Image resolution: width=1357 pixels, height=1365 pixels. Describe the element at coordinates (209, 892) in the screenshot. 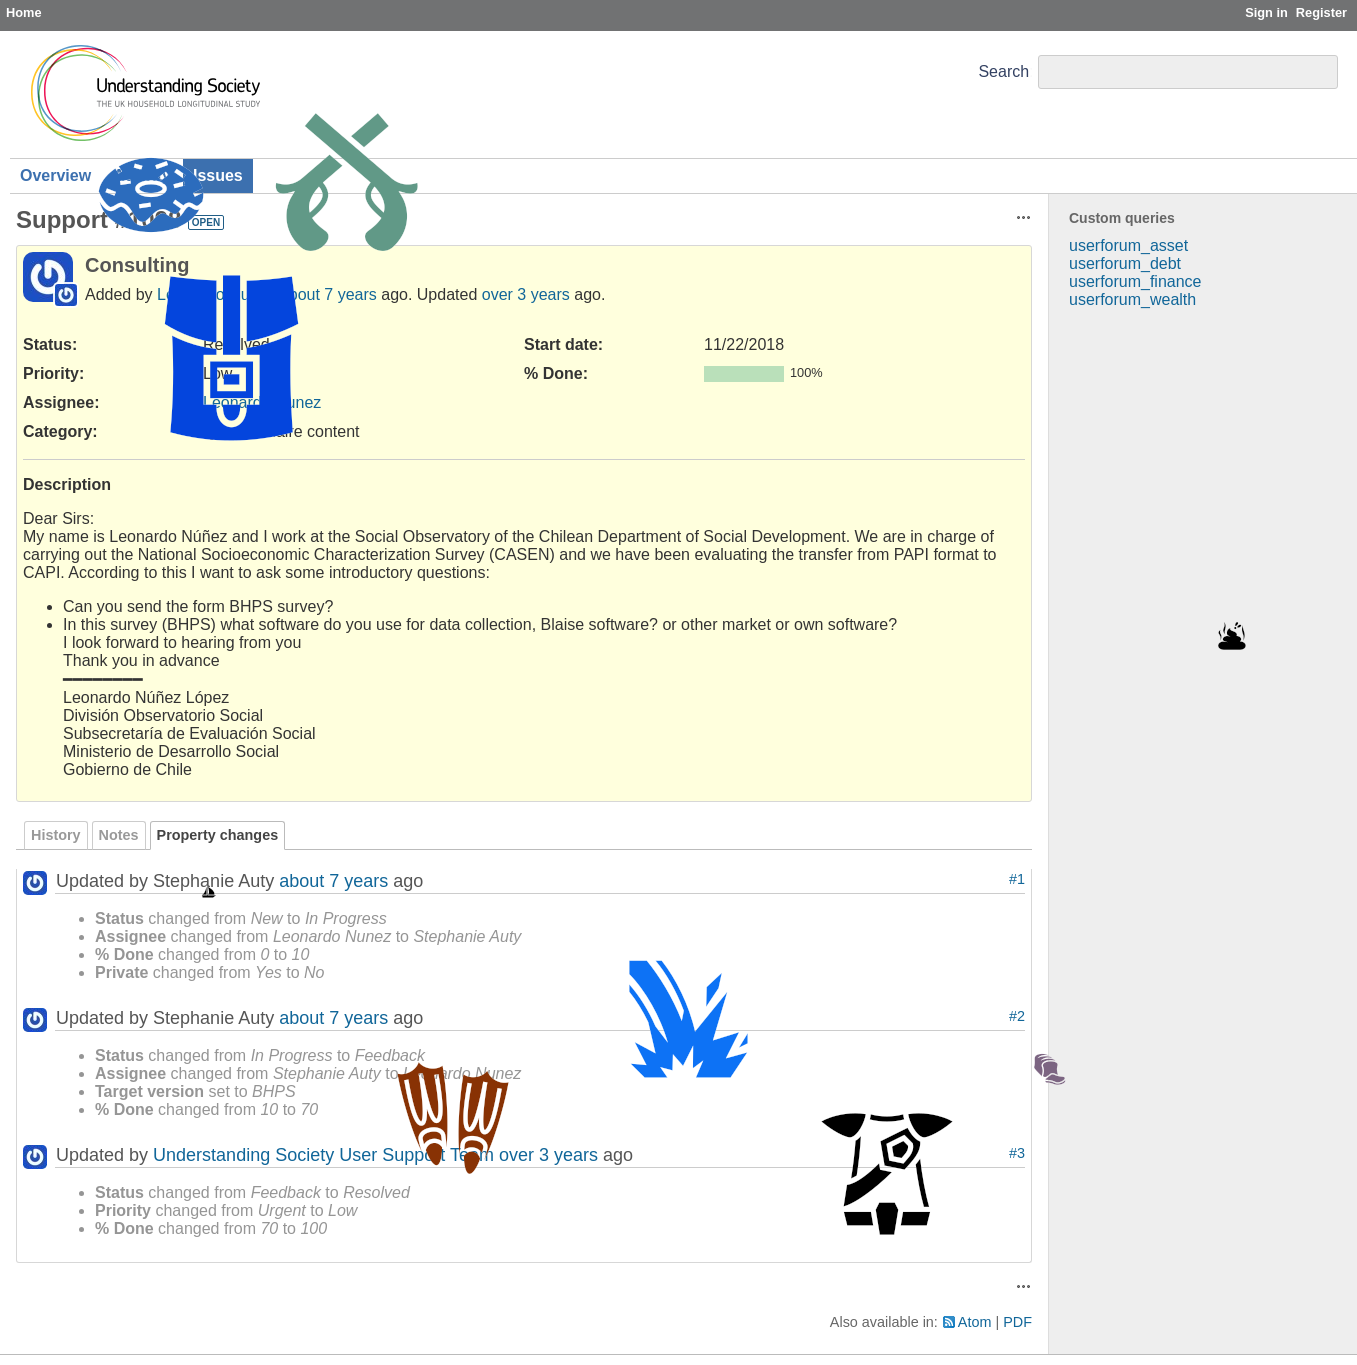

I see `access sailing or boating activities` at that location.